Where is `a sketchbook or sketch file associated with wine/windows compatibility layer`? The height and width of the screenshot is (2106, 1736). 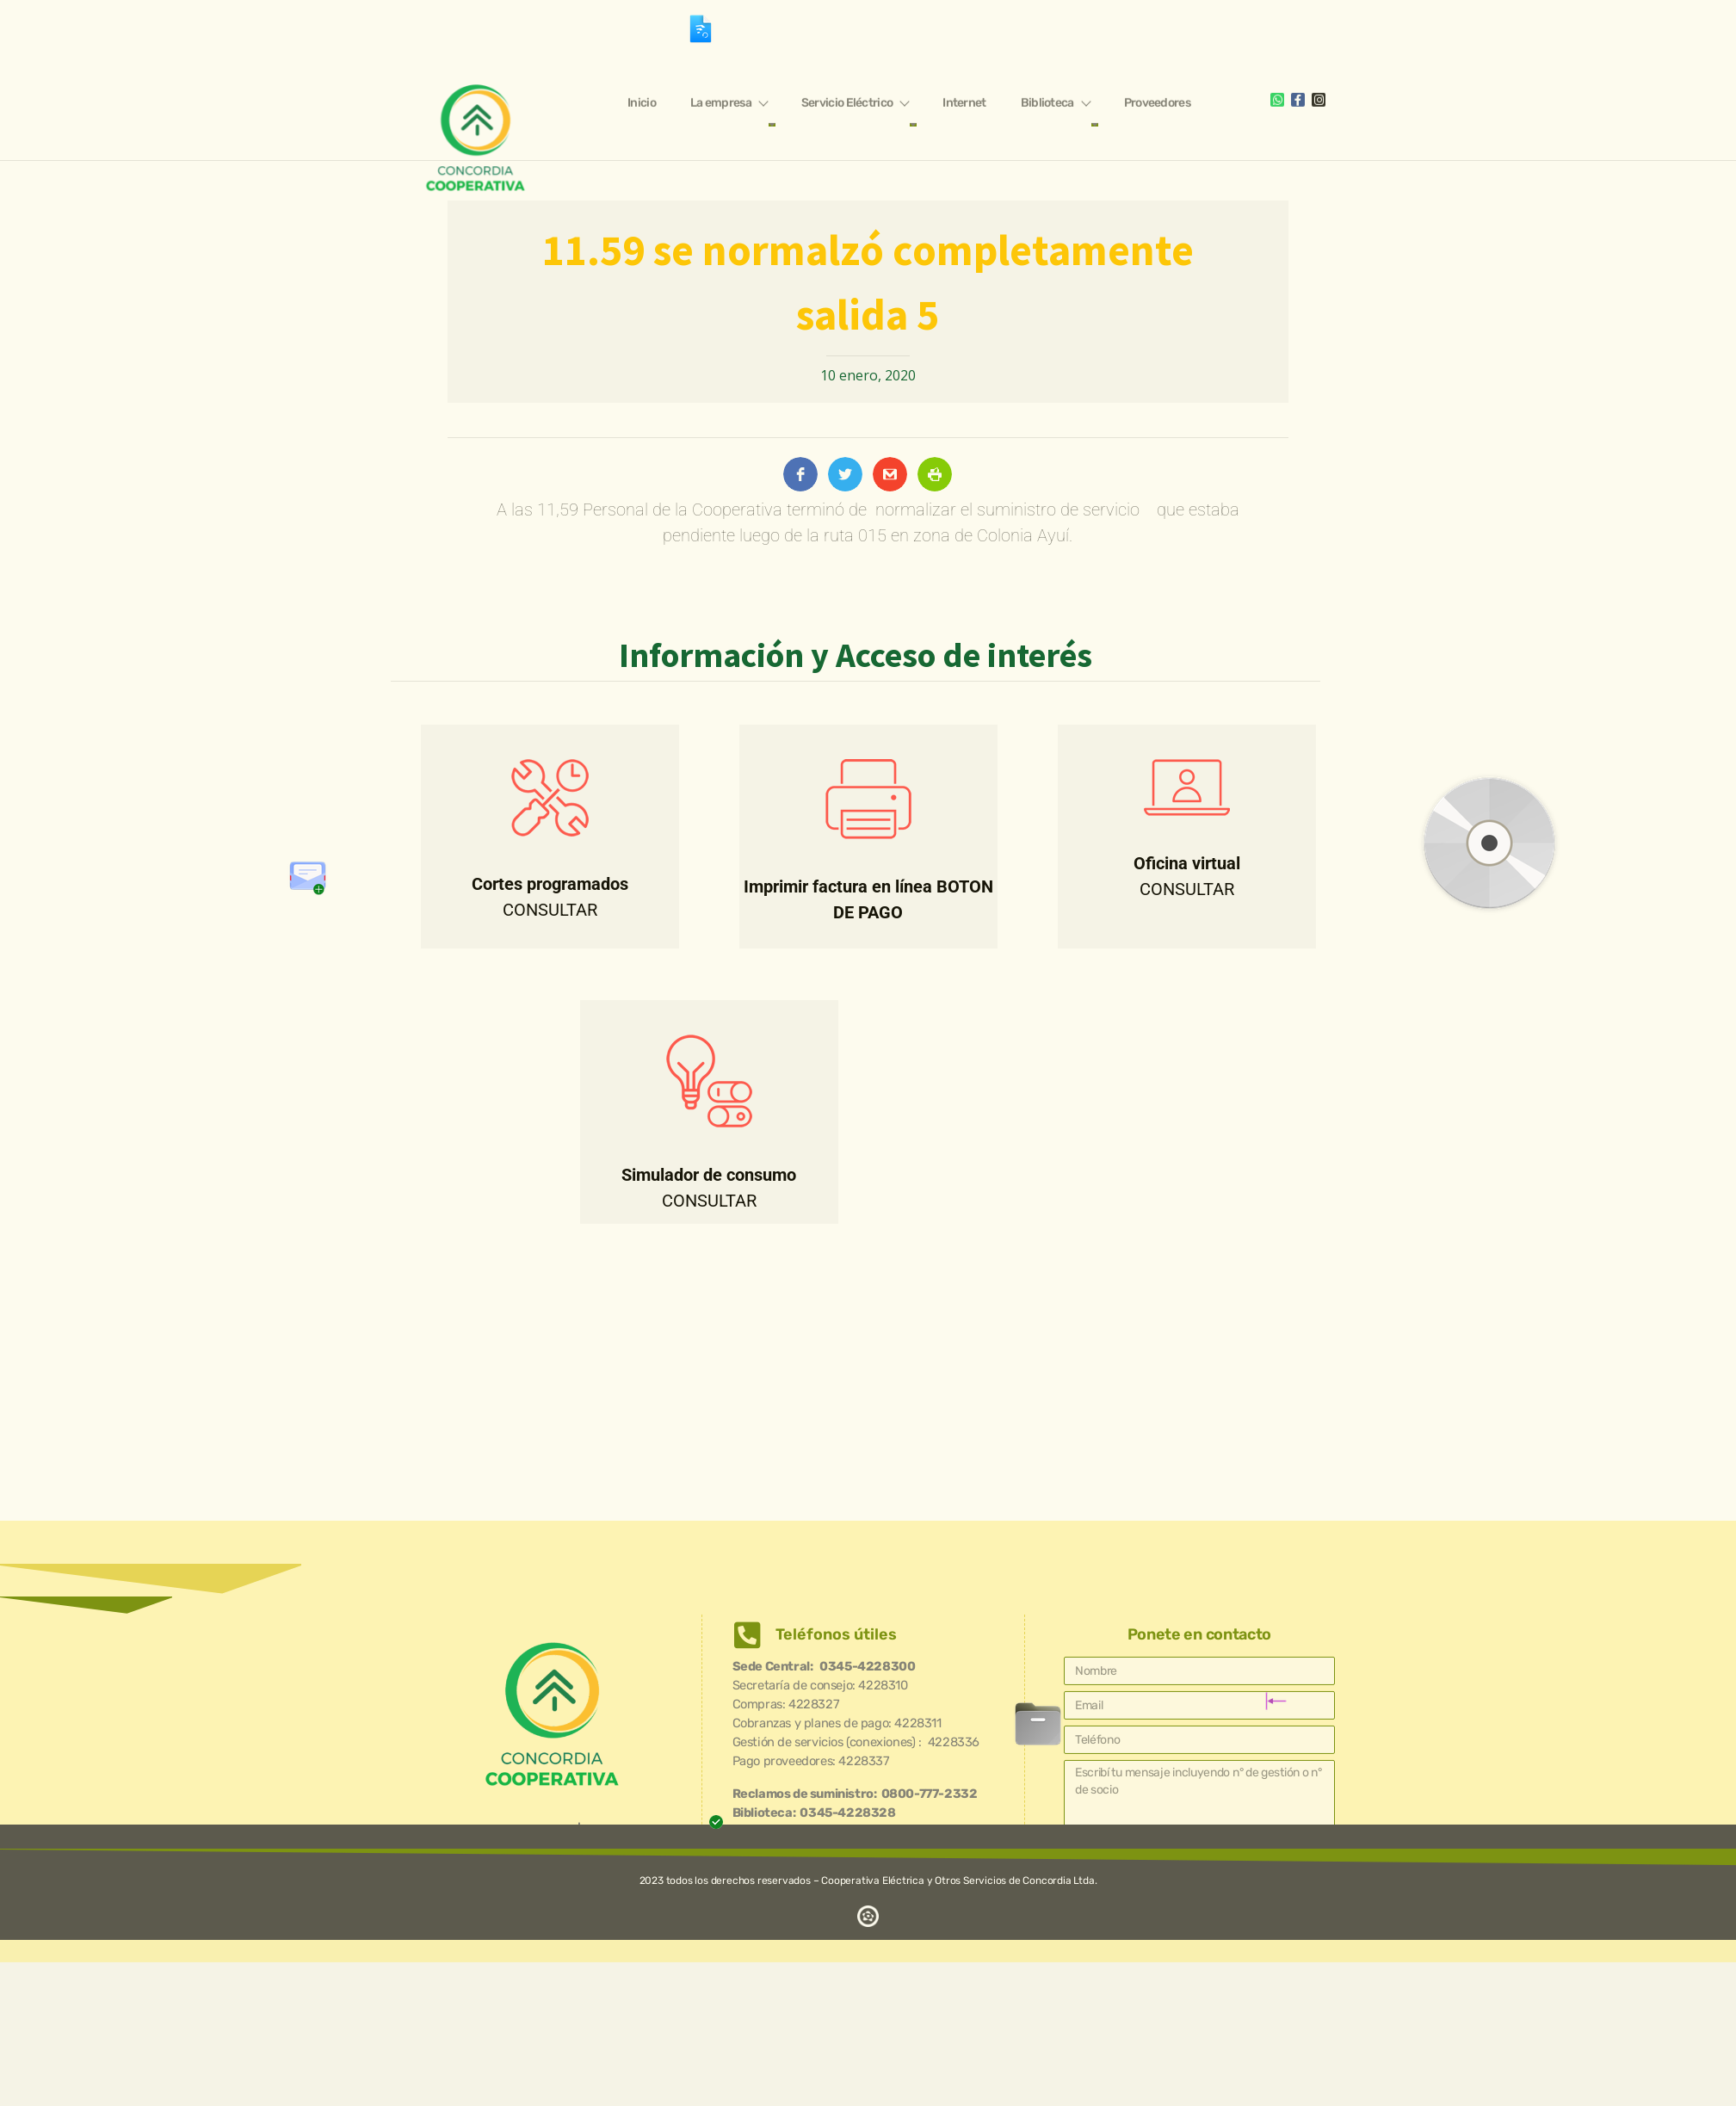 a sketchbook or sketch file associated with wine/windows compatibility layer is located at coordinates (701, 29).